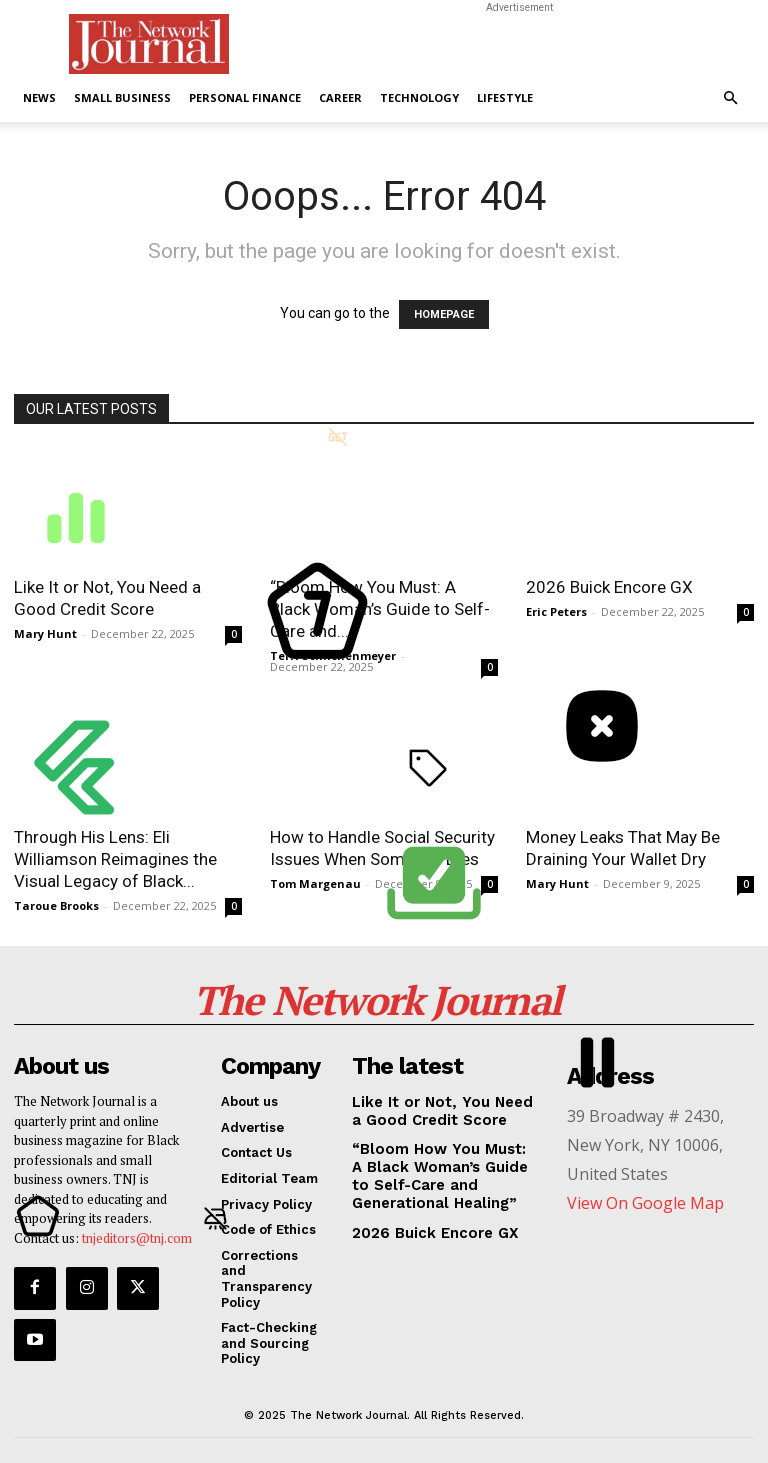  What do you see at coordinates (76, 767) in the screenshot?
I see `flutter framework logo` at bounding box center [76, 767].